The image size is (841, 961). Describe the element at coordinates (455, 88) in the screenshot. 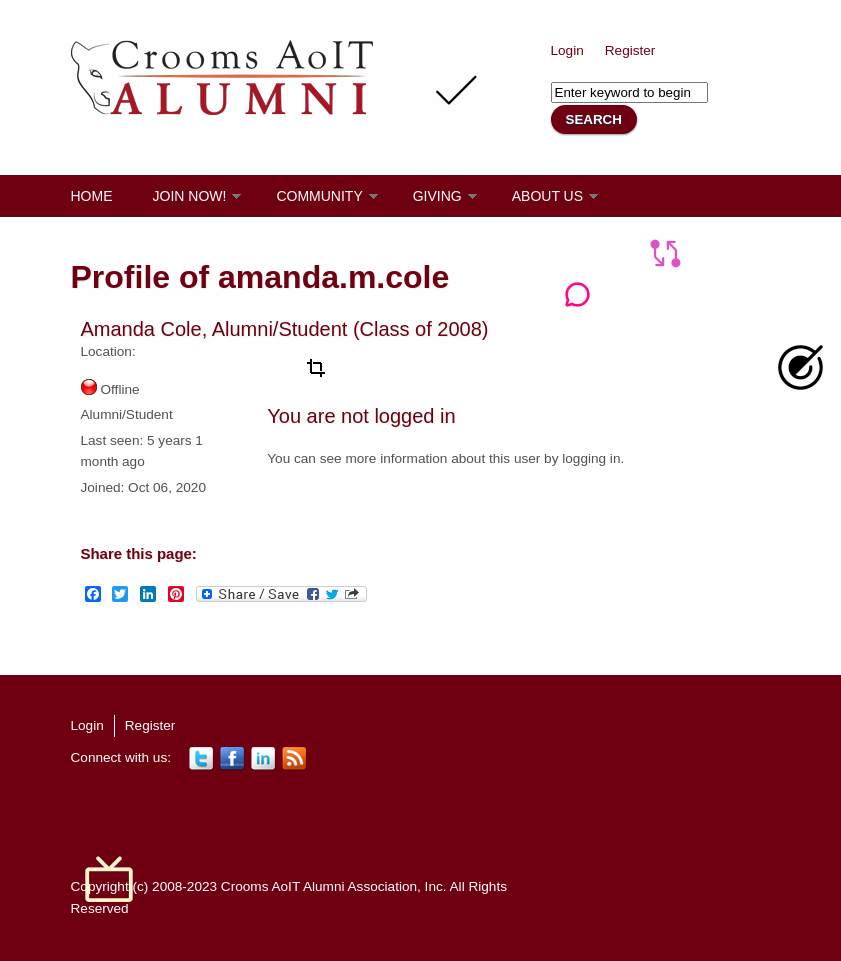

I see `confirm or complete an action` at that location.